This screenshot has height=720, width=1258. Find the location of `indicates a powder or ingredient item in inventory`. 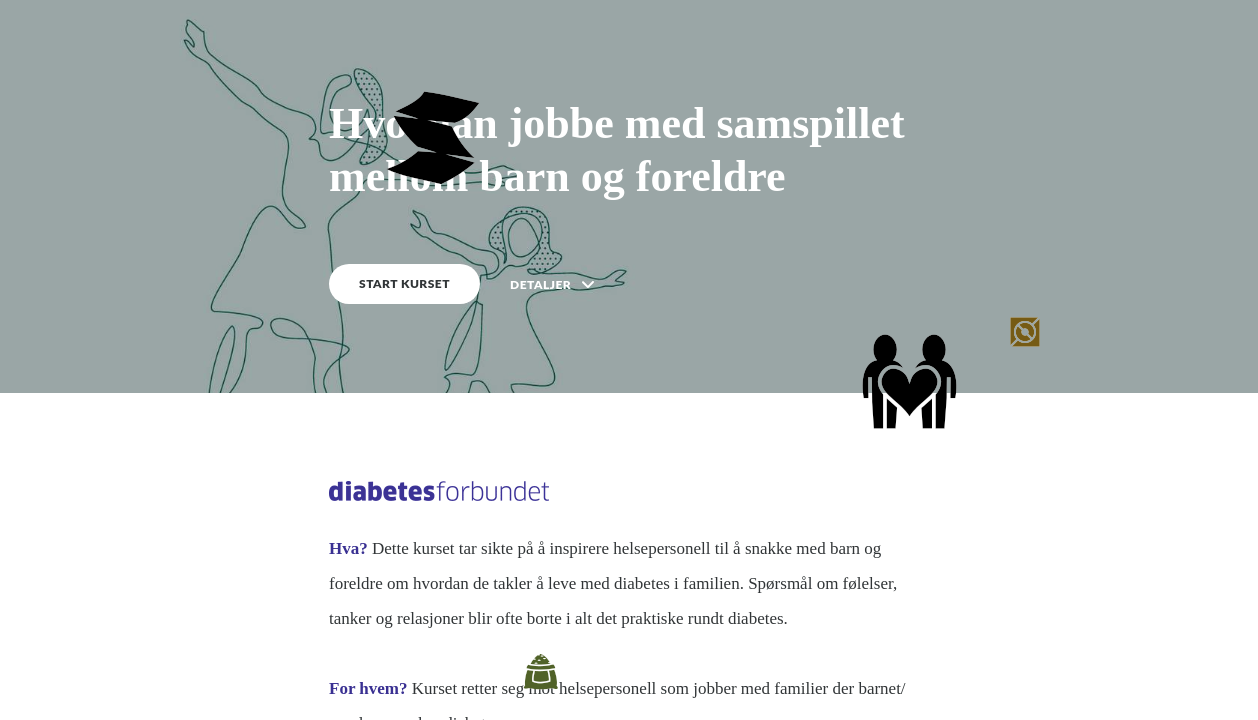

indicates a powder or ingredient item in inventory is located at coordinates (540, 670).